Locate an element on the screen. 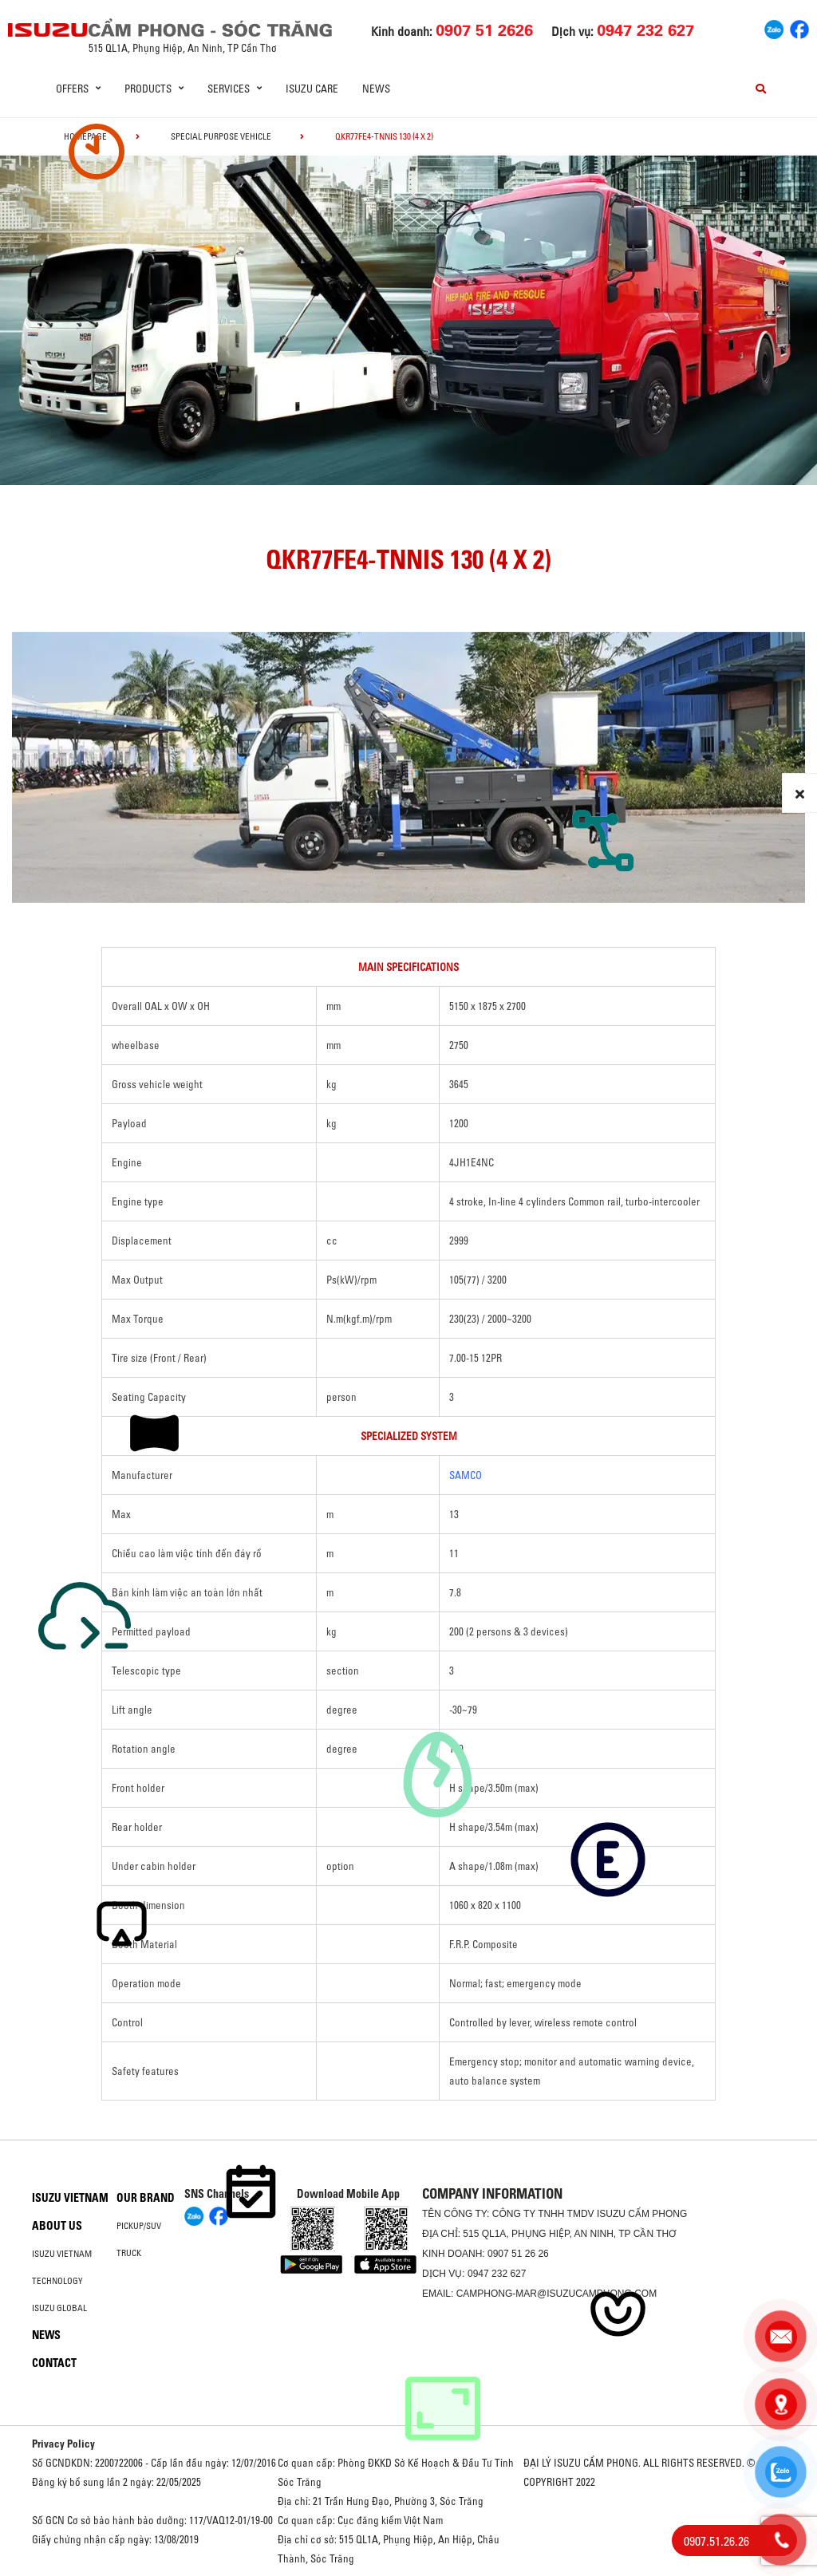 Image resolution: width=817 pixels, height=2576 pixels. switch to panorama photo mode is located at coordinates (154, 1433).